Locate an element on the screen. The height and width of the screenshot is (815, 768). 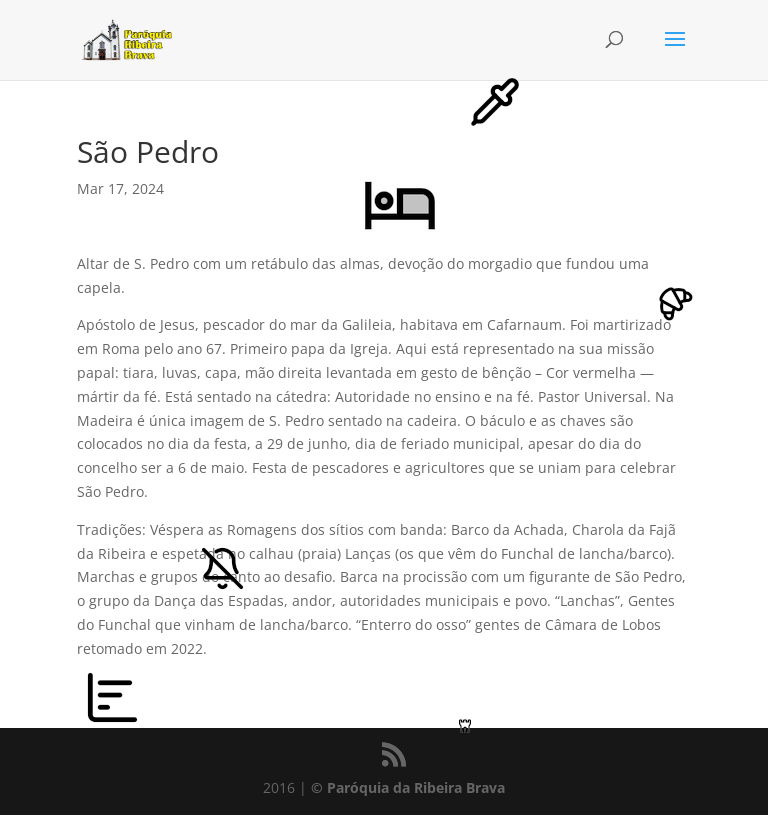
mute notifications is located at coordinates (222, 568).